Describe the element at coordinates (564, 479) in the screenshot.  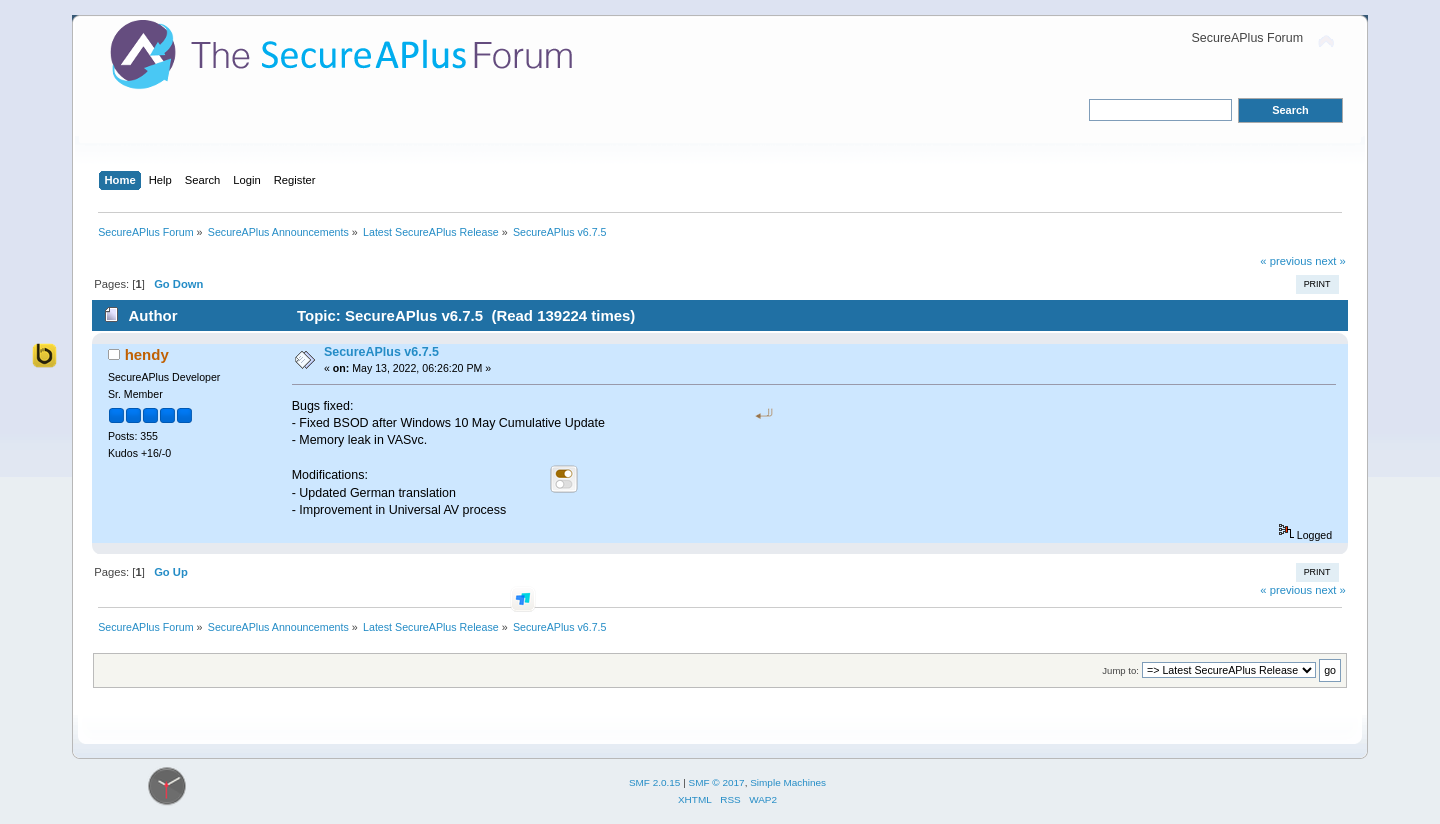
I see `open unity tweak tool settings` at that location.